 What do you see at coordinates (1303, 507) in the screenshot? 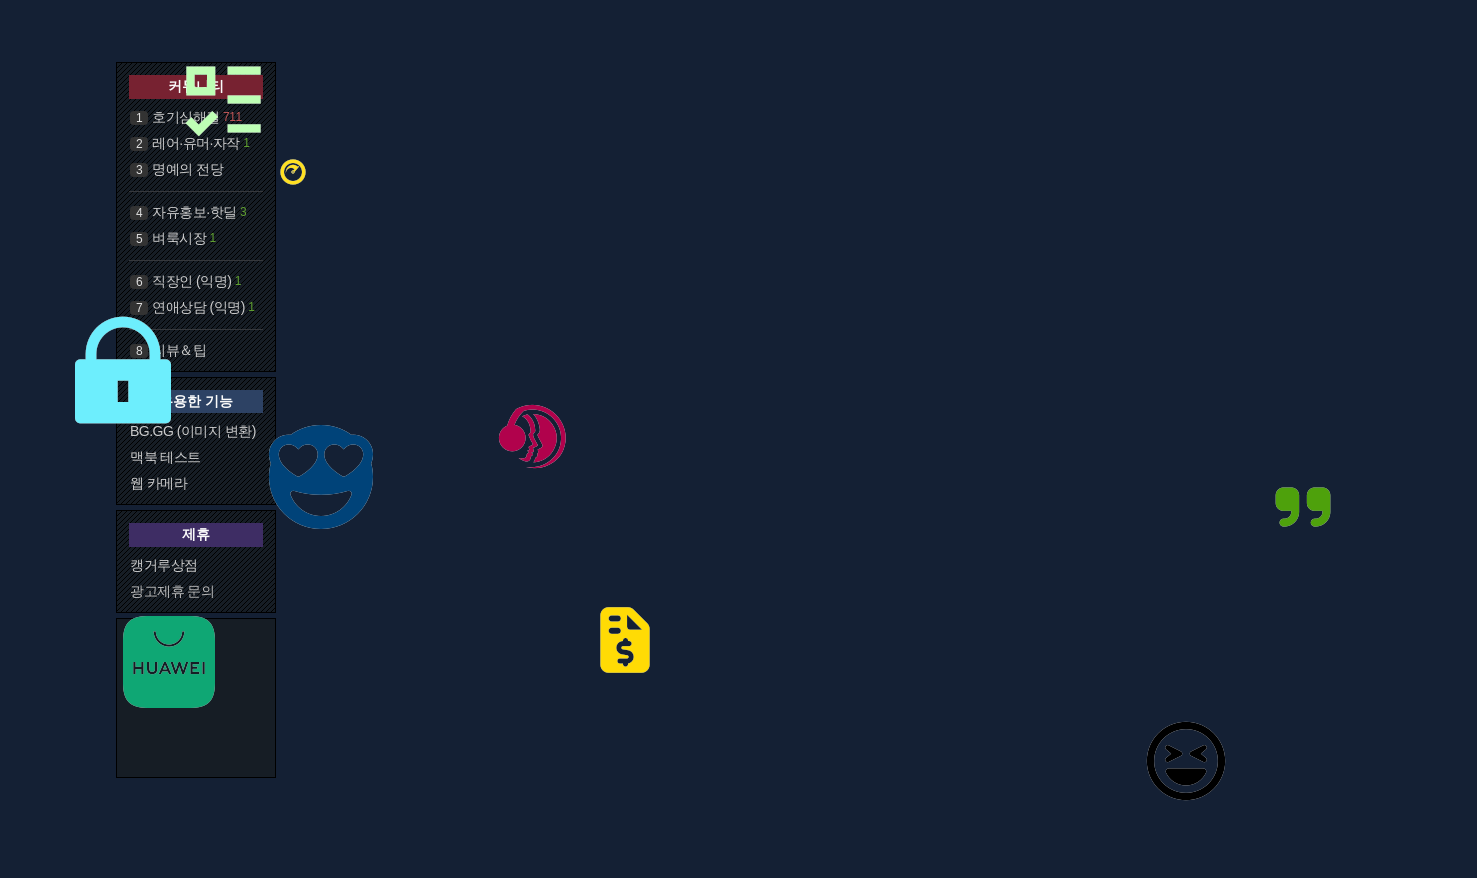
I see `insert a block quote` at bounding box center [1303, 507].